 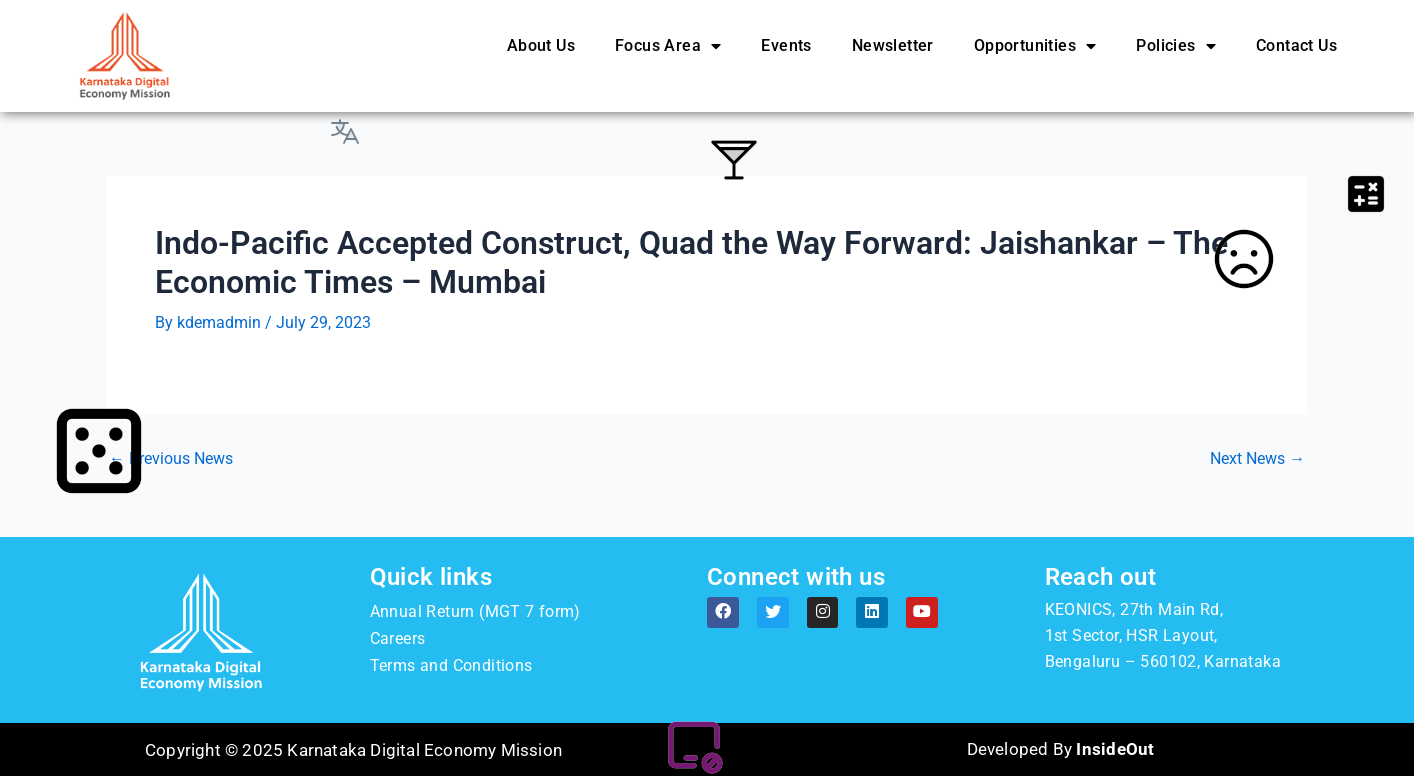 I want to click on roll dice or generate random number, so click(x=99, y=451).